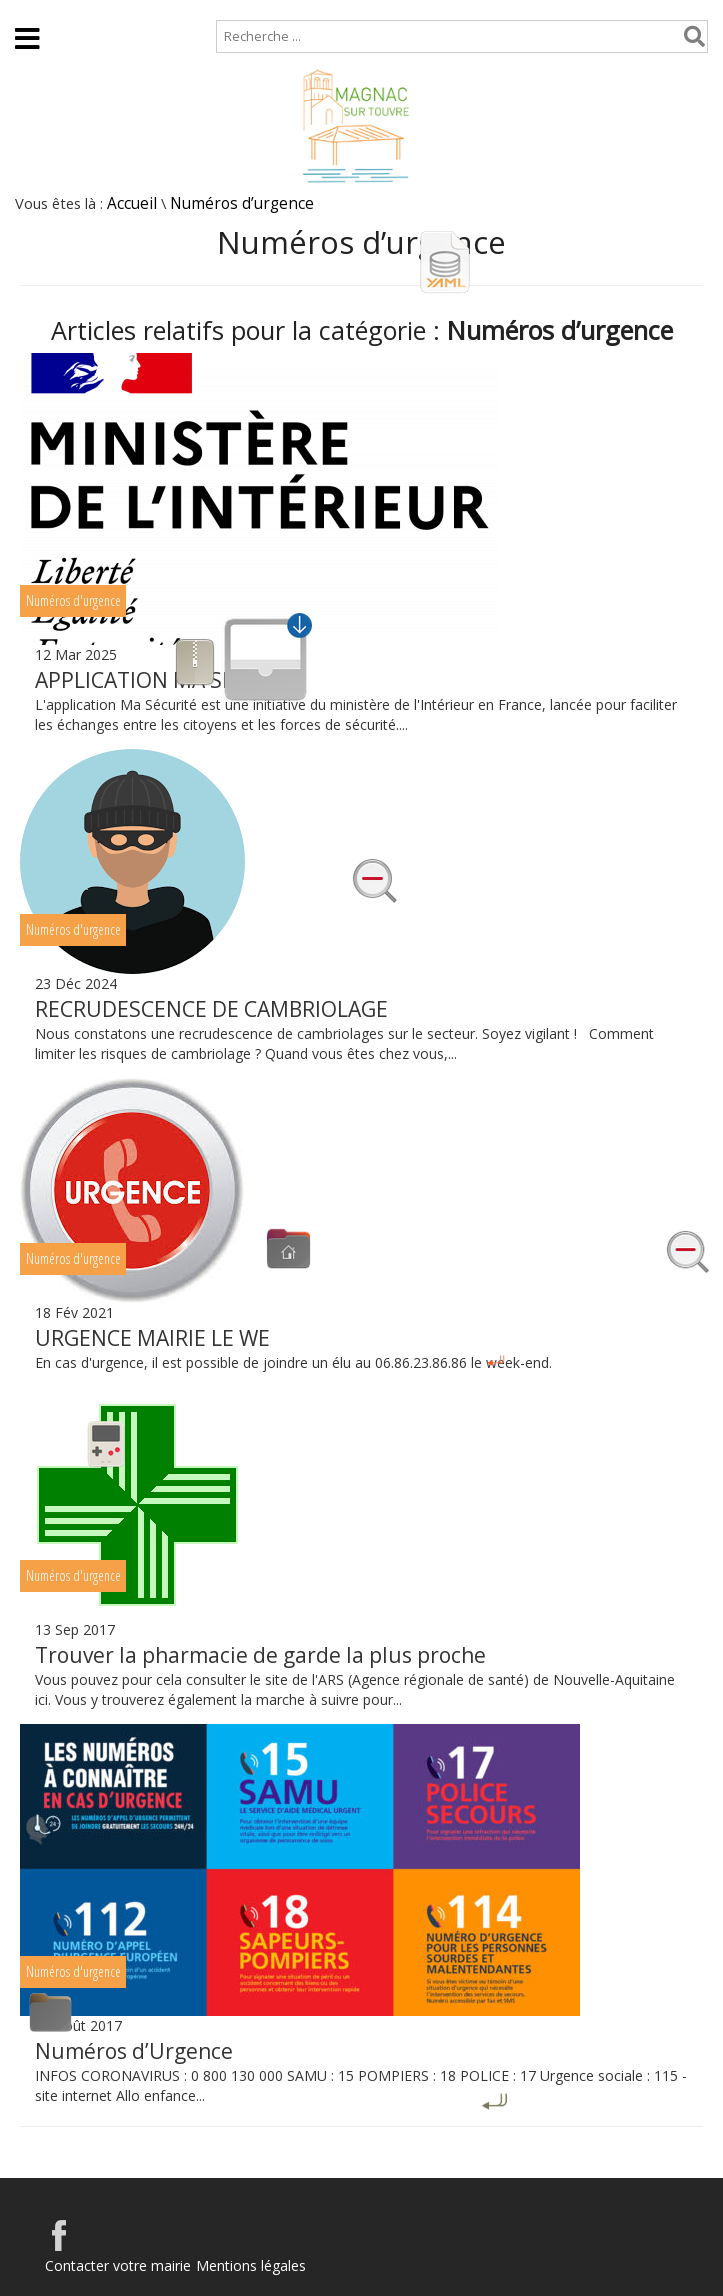 Image resolution: width=723 pixels, height=2296 pixels. What do you see at coordinates (375, 881) in the screenshot?
I see `zoom out on file or document view` at bounding box center [375, 881].